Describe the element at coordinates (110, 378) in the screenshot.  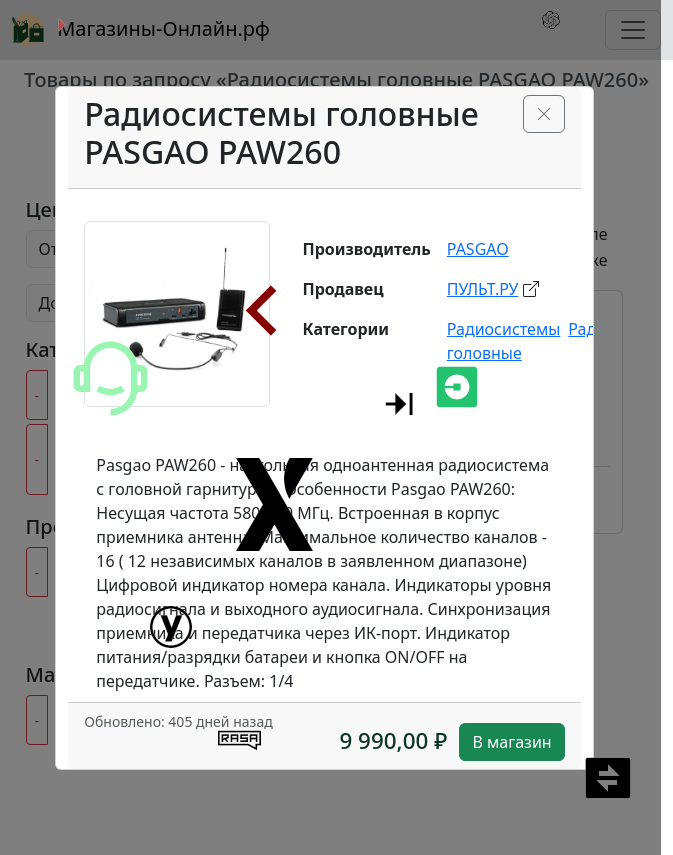
I see `contact customer support` at that location.